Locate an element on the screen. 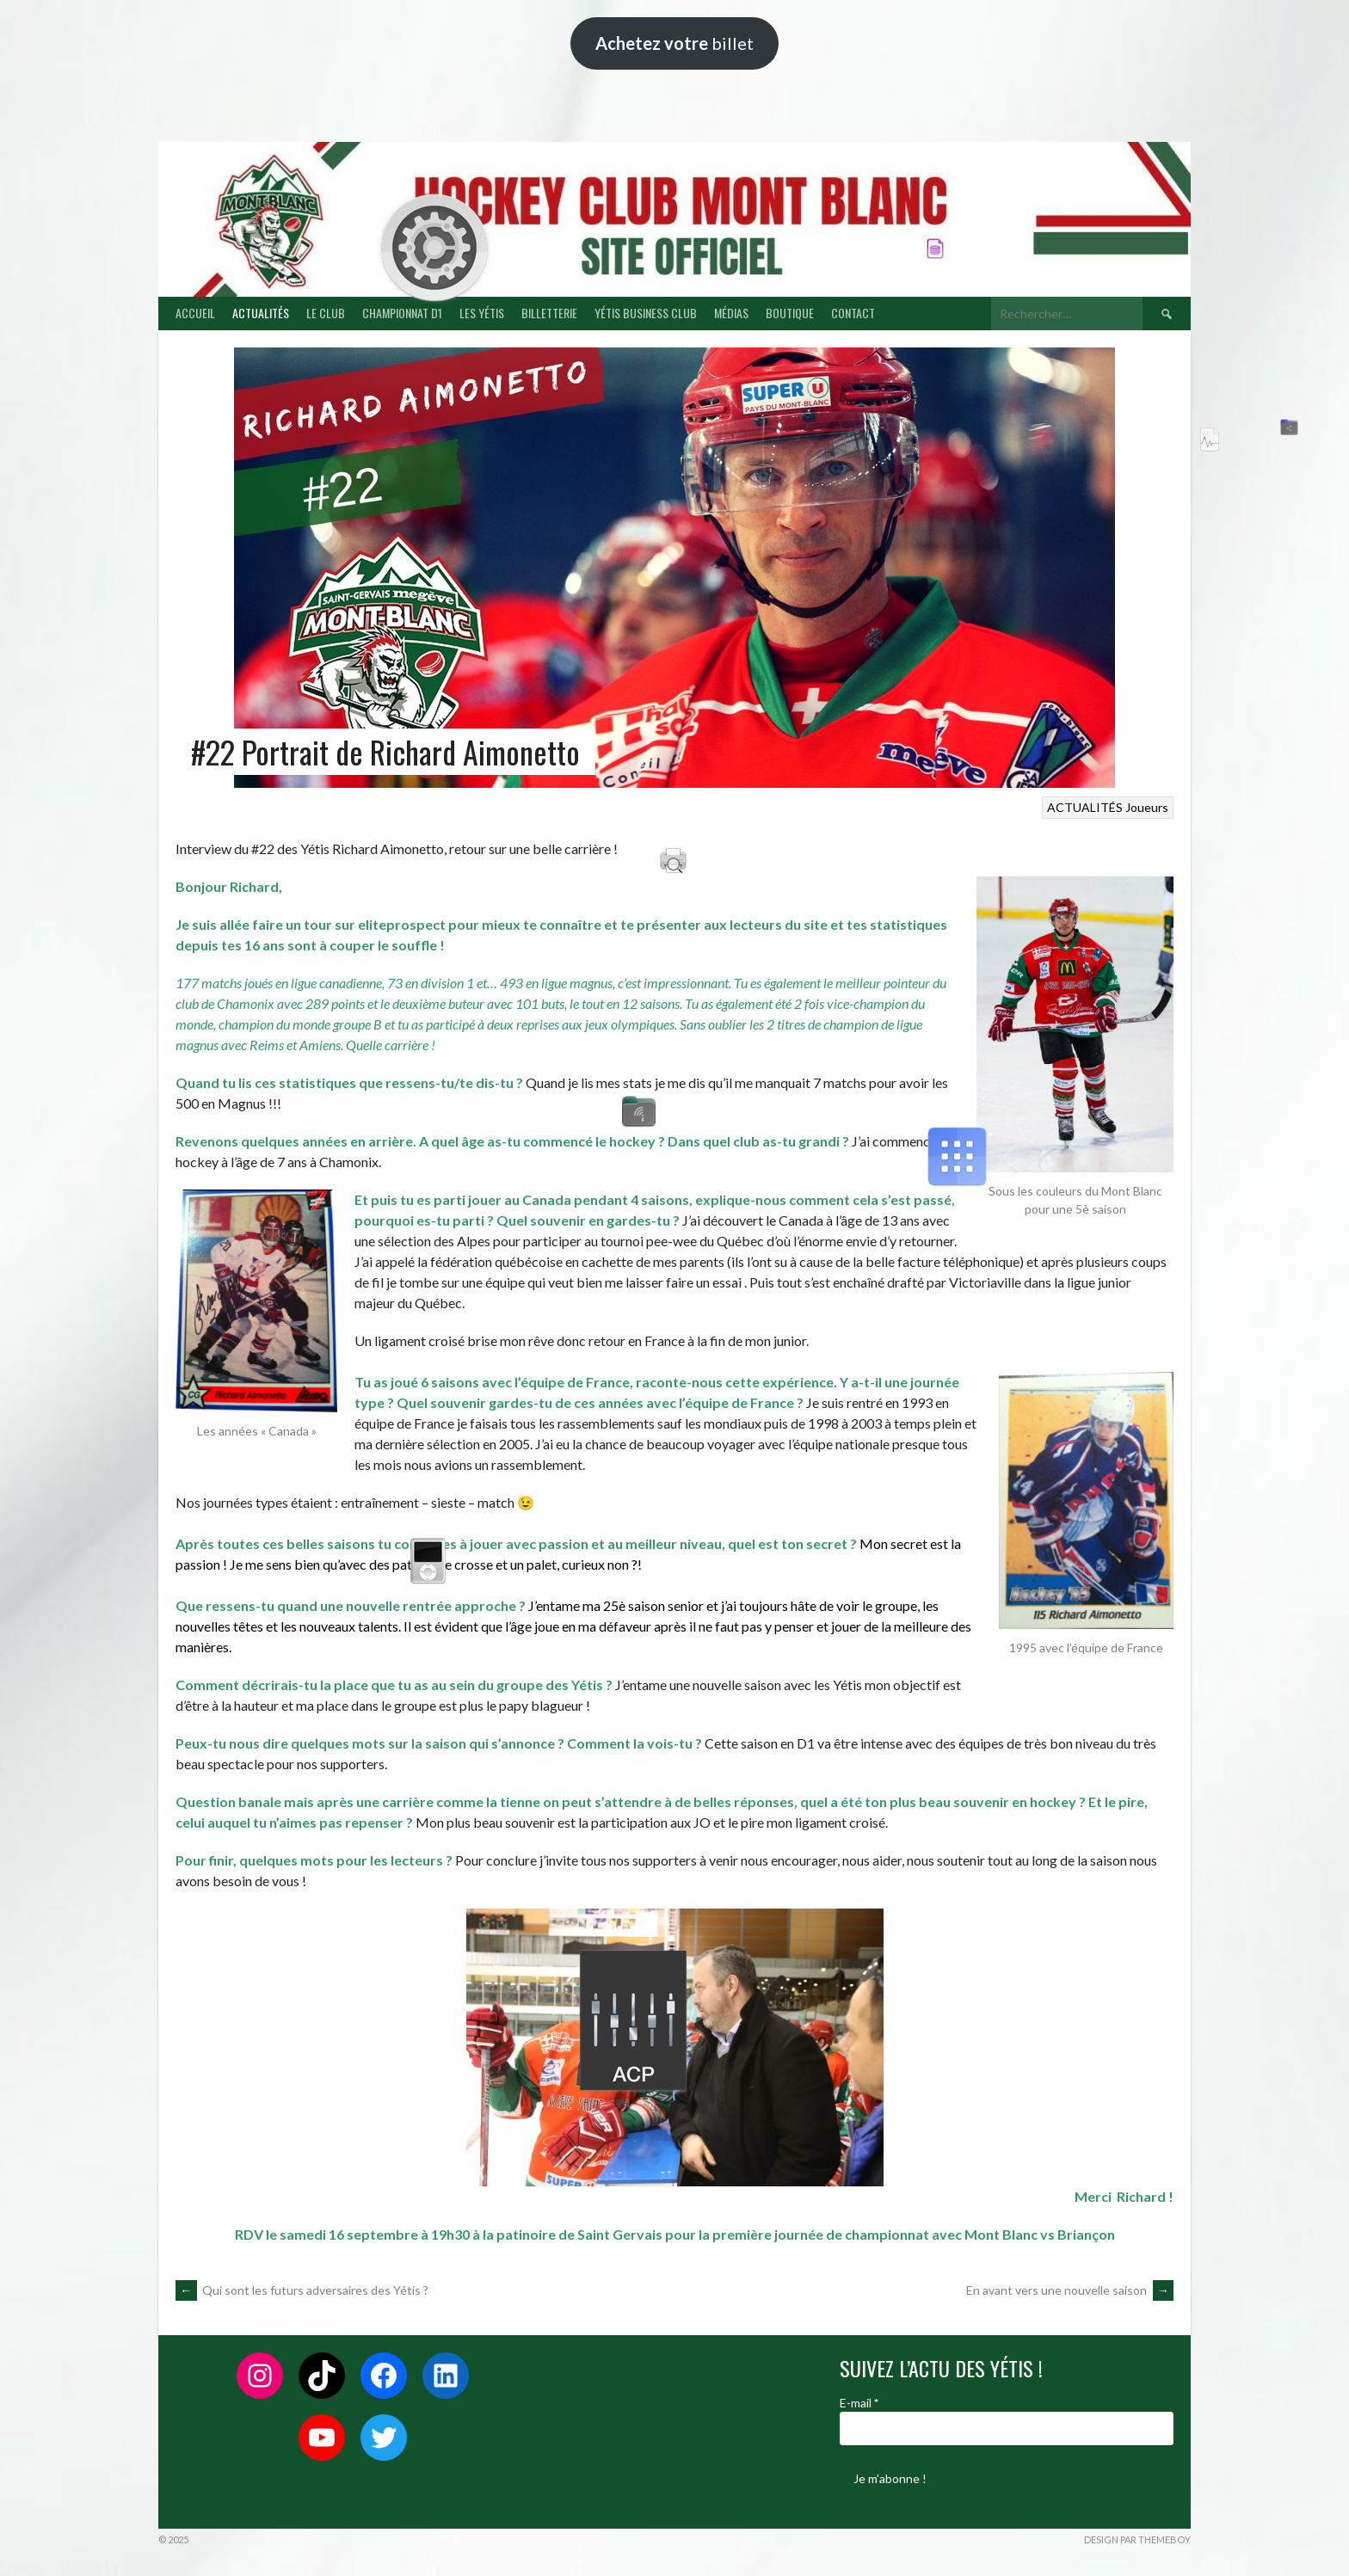  open audio control panel settings is located at coordinates (633, 2024).